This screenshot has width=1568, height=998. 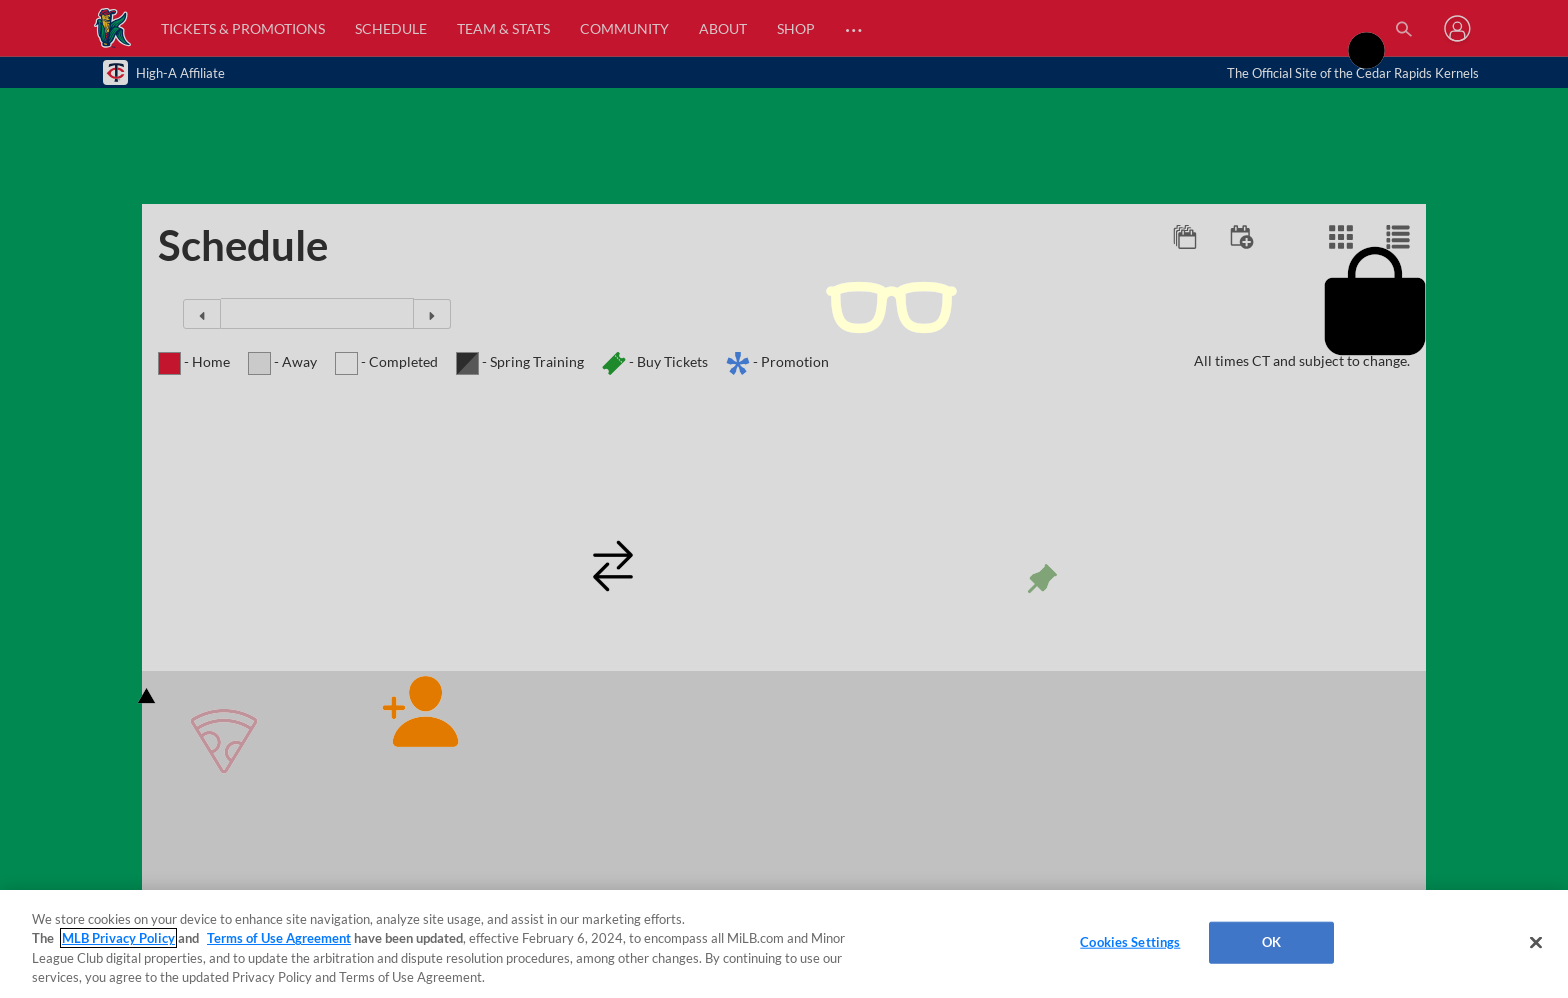 I want to click on select or mark an item, so click(x=1366, y=50).